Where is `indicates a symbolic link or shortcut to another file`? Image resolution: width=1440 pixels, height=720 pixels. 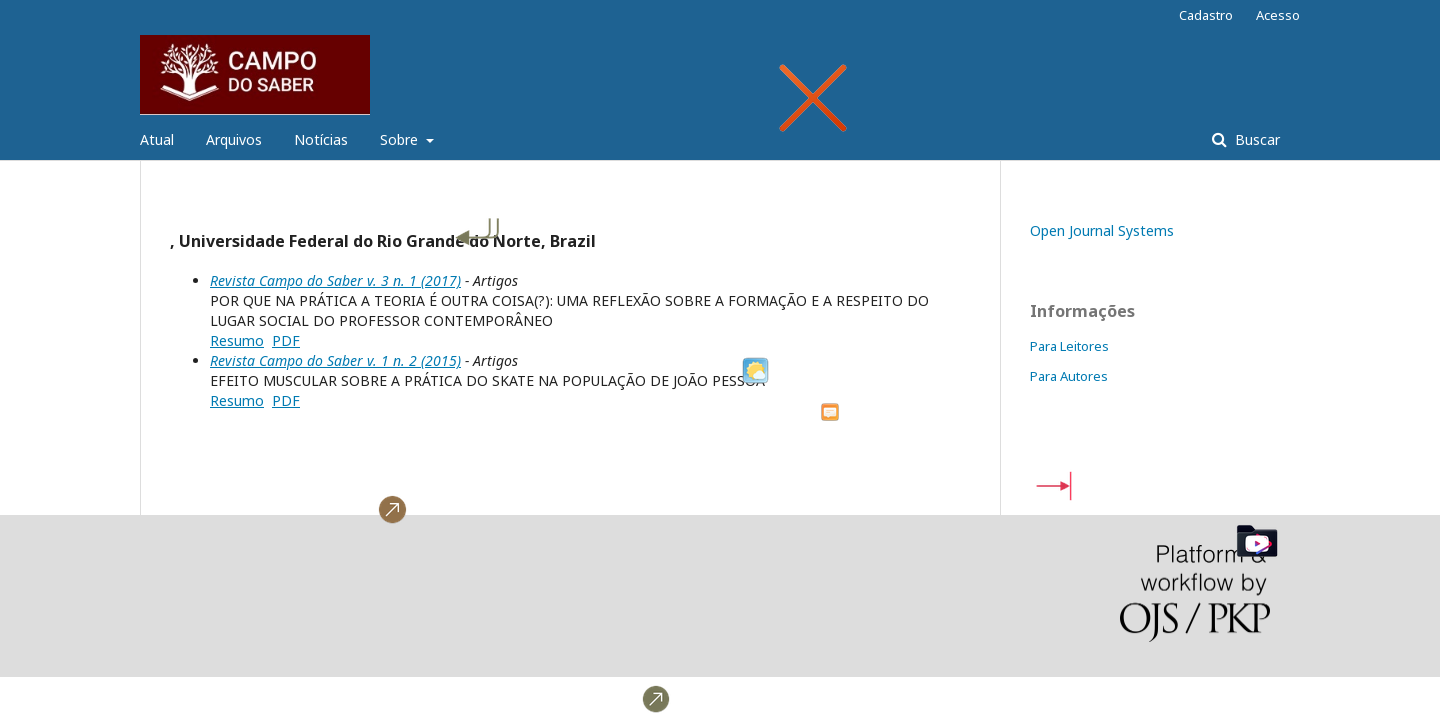
indicates a symbolic link or shortcut to another file is located at coordinates (656, 699).